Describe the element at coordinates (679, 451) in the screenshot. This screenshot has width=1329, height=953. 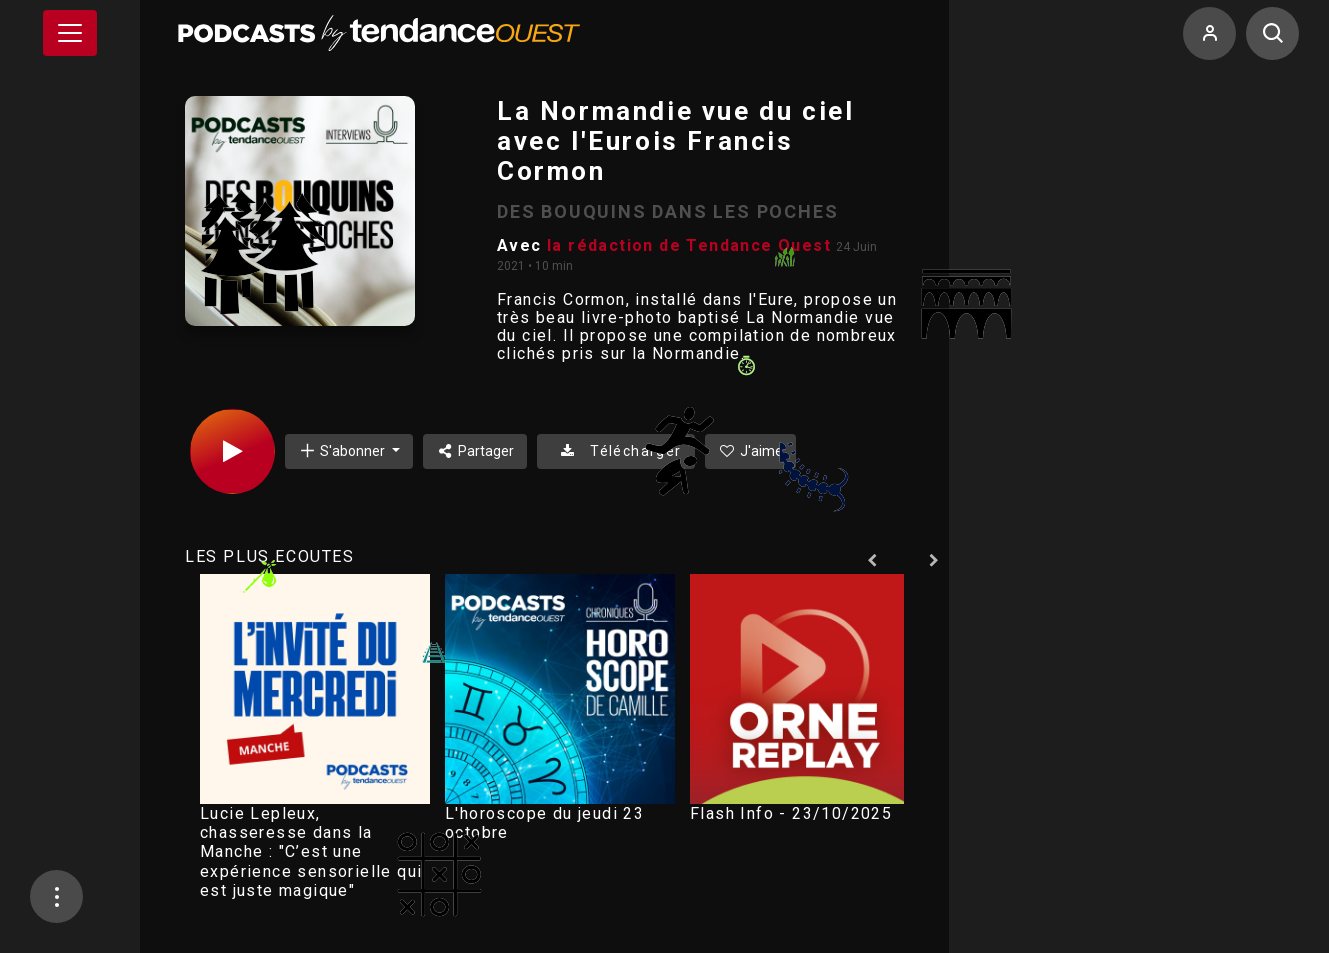
I see `play leapfrog mini-game` at that location.